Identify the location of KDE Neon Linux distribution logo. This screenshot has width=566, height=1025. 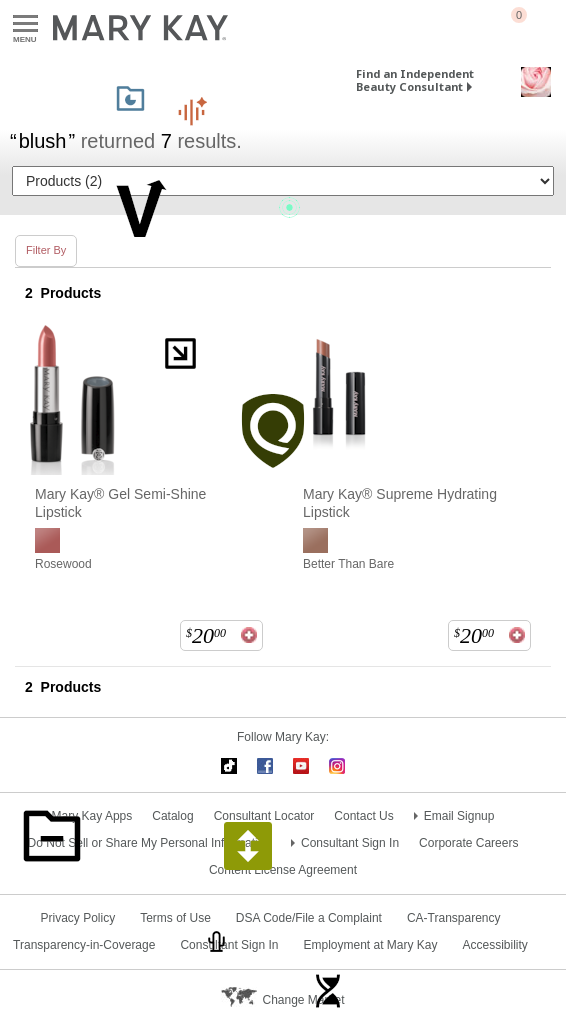
(289, 207).